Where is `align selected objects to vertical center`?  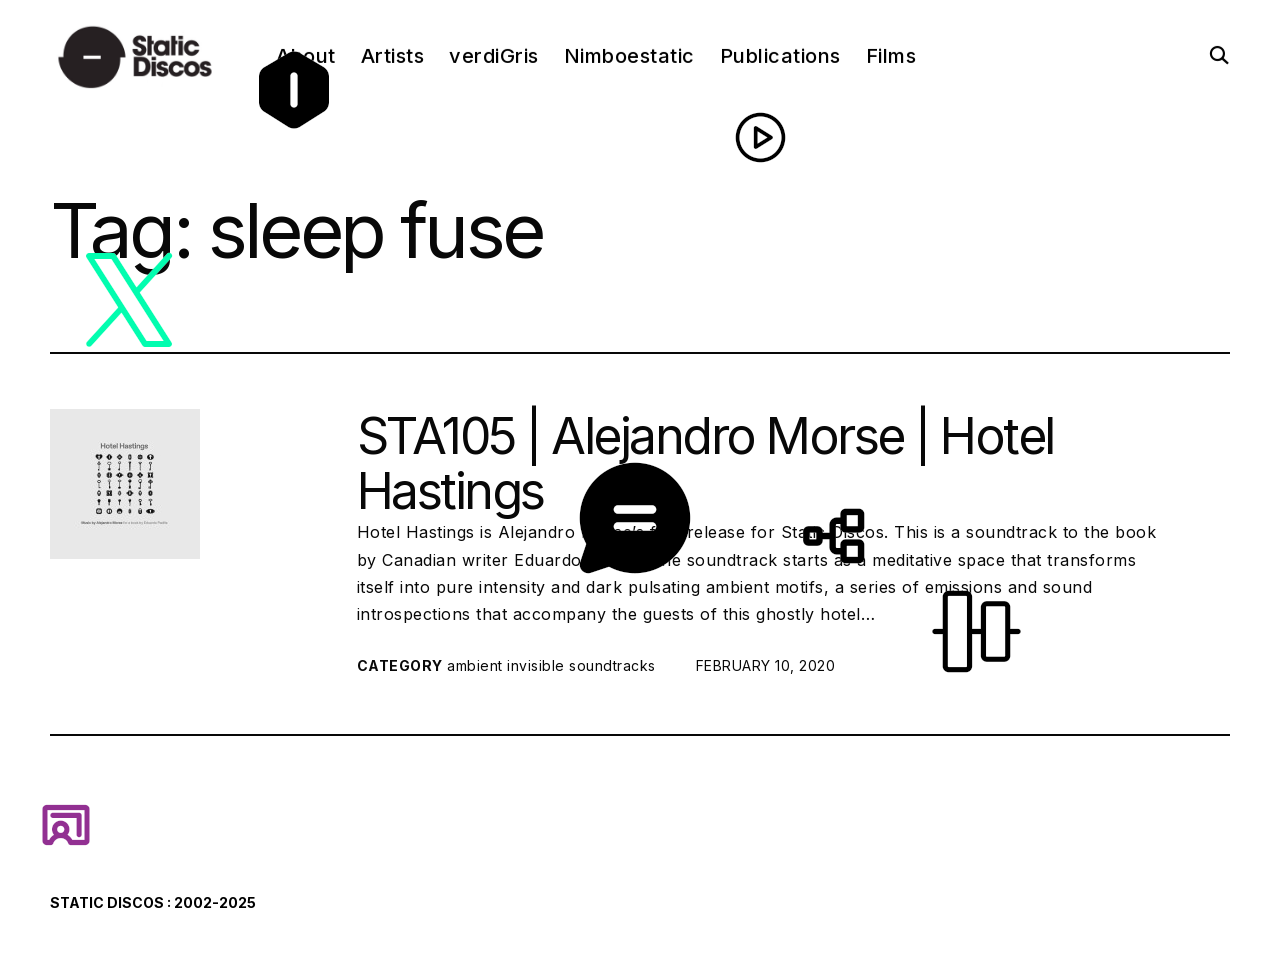
align selected objects to vertical center is located at coordinates (976, 631).